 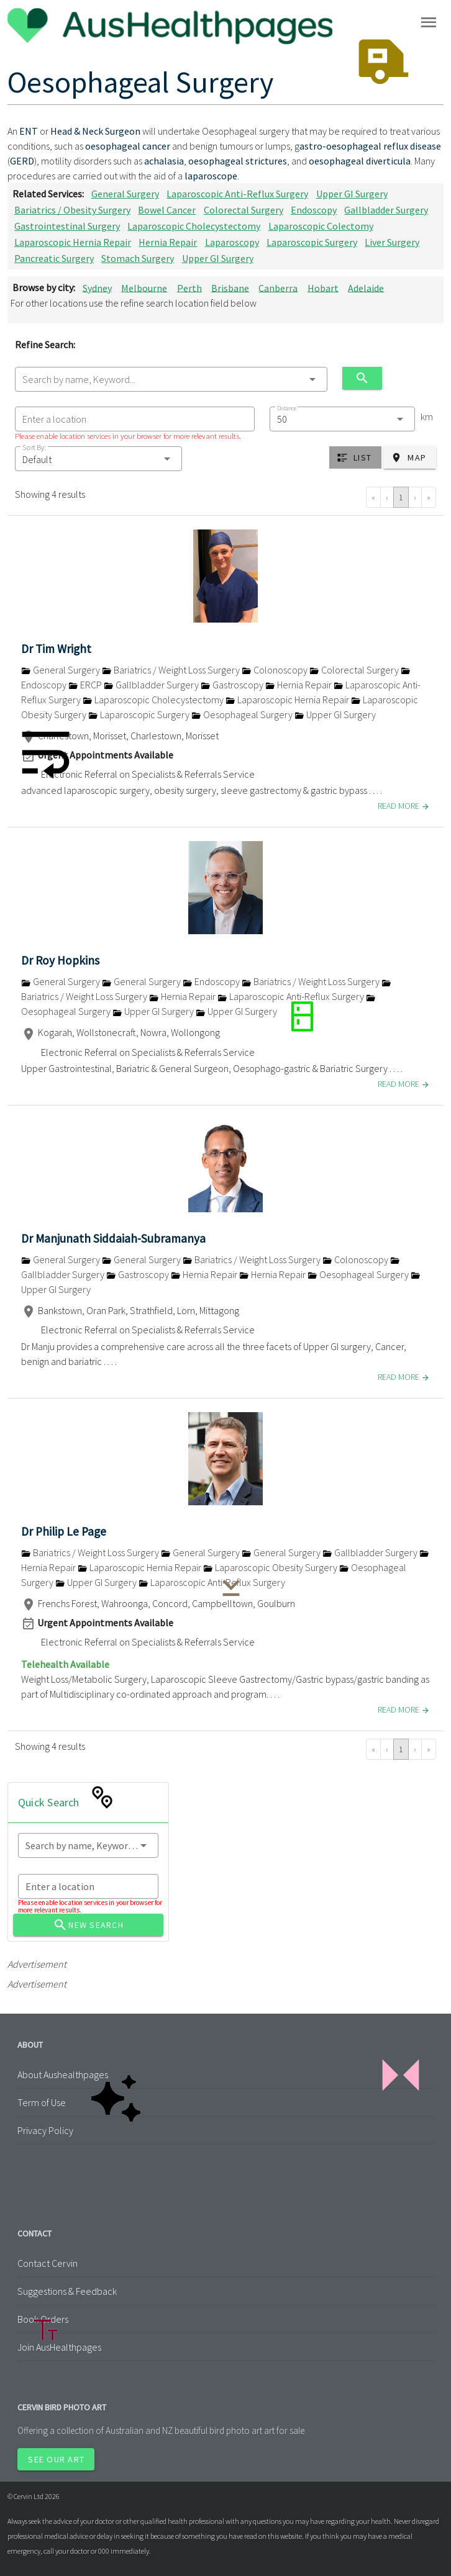 I want to click on adjust text size settings, so click(x=46, y=2329).